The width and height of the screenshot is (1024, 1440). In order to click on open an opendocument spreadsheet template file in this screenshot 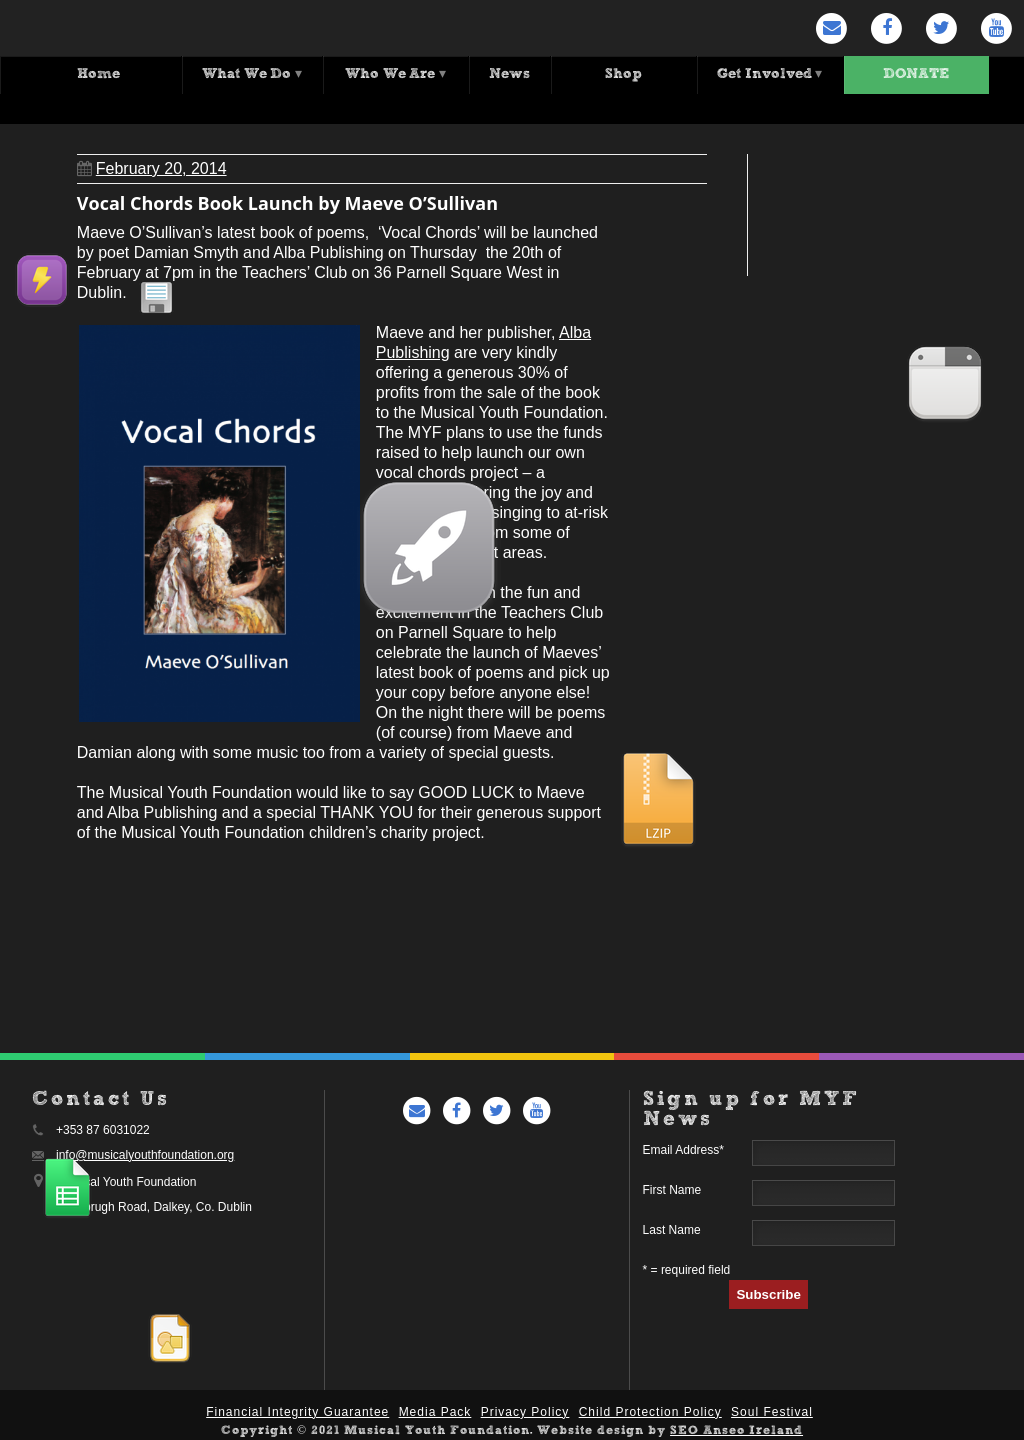, I will do `click(67, 1188)`.